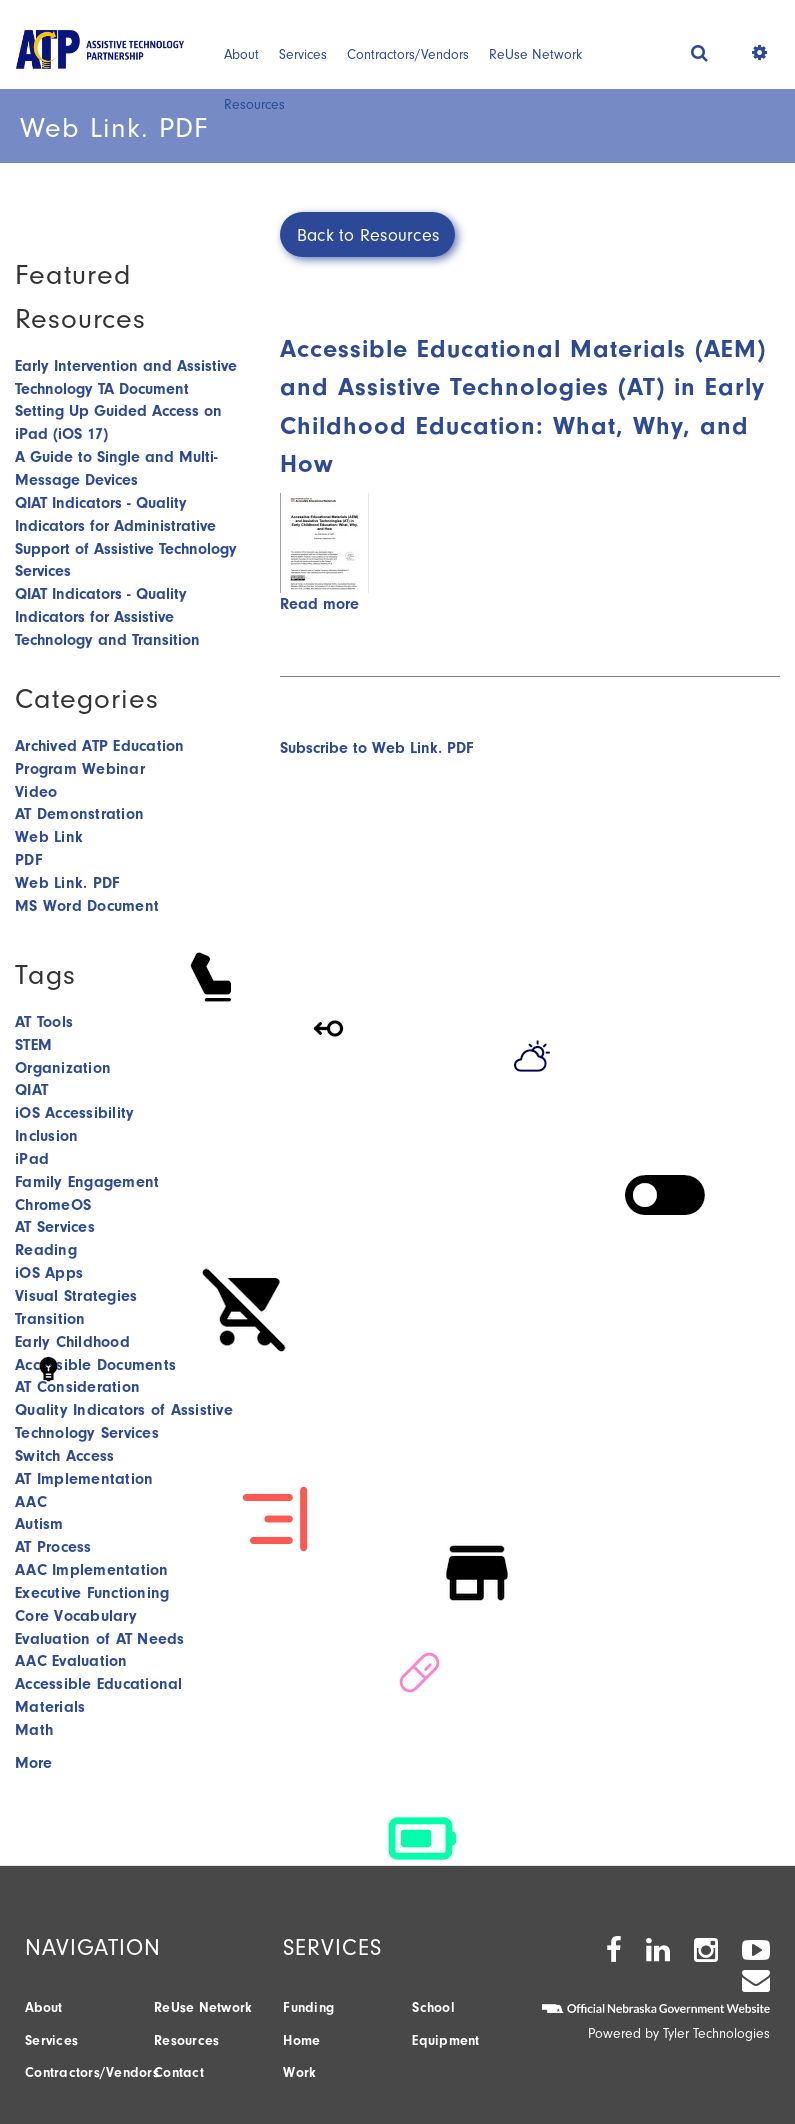  Describe the element at coordinates (48, 1368) in the screenshot. I see `access tips or ideas` at that location.